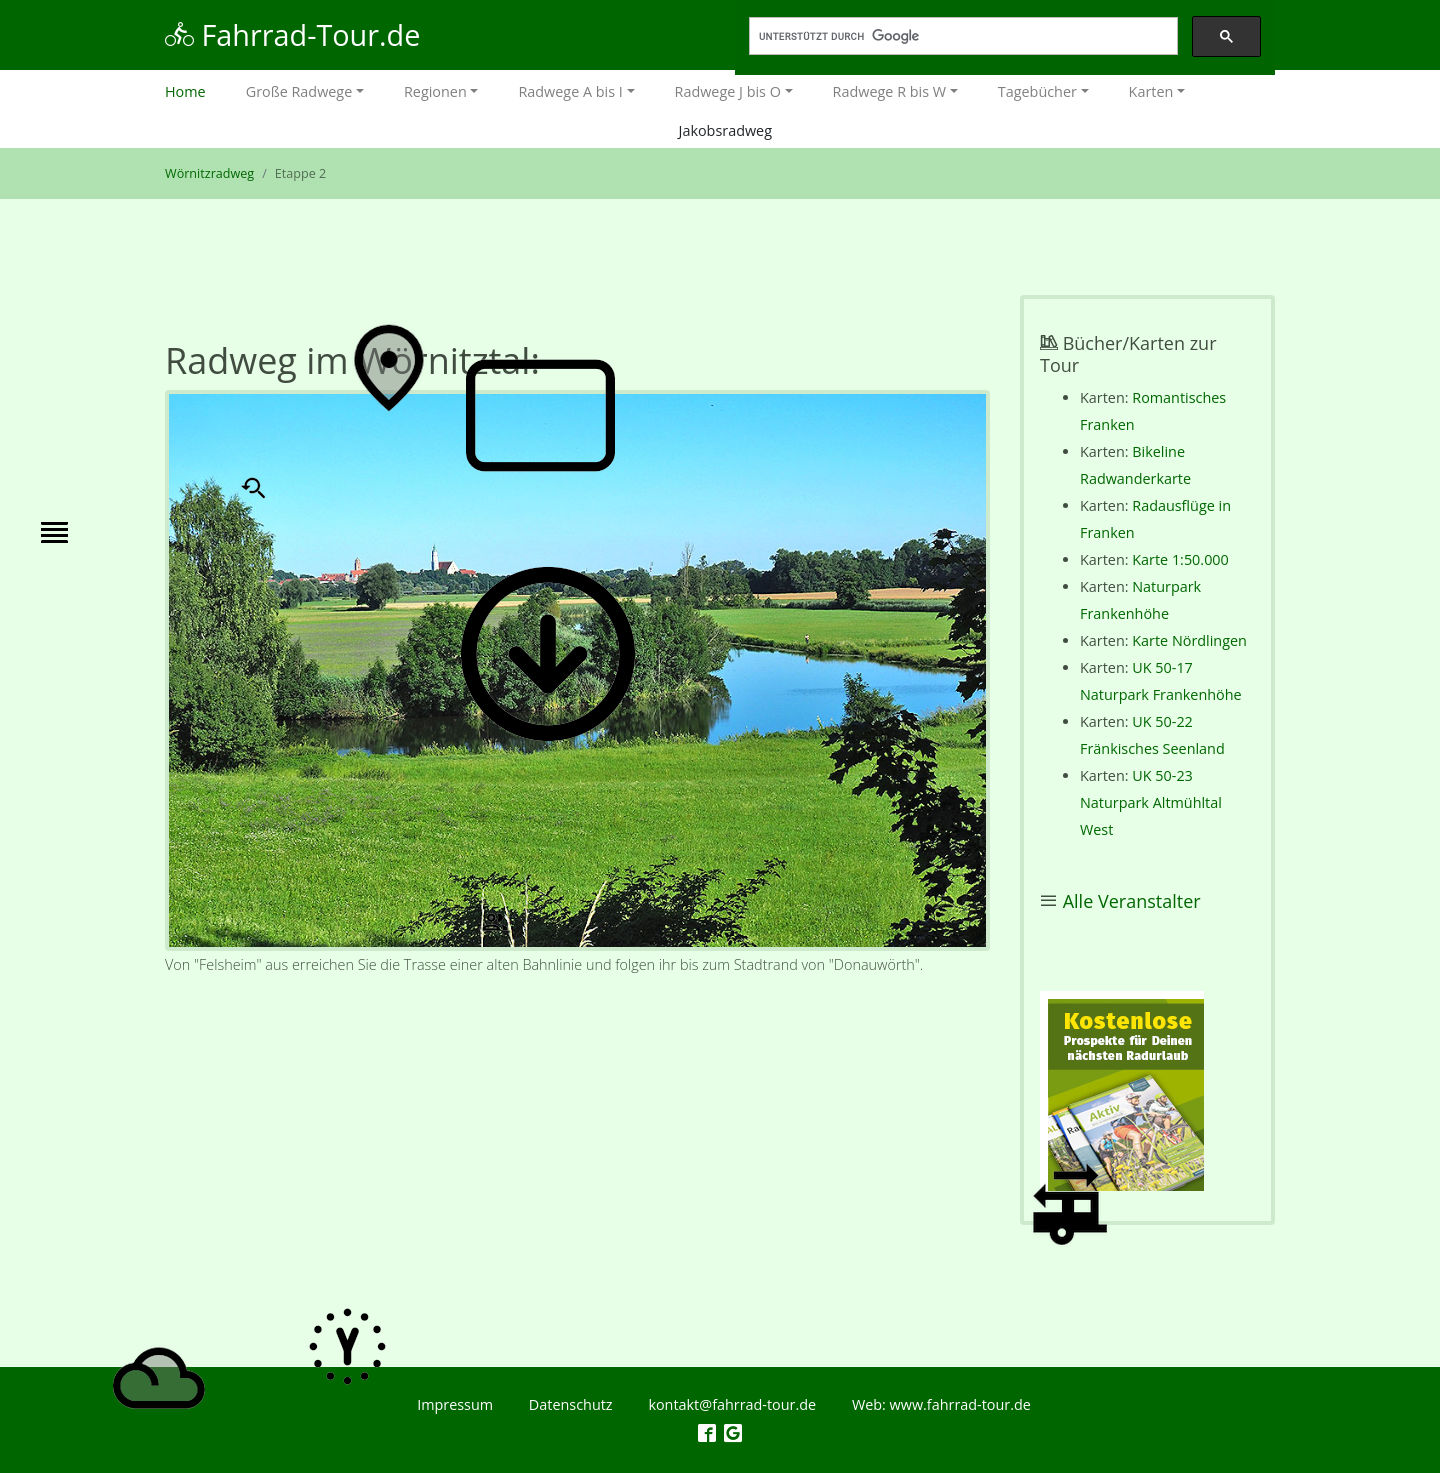  Describe the element at coordinates (347, 1346) in the screenshot. I see `indicates a pending or in-progress status for option Y` at that location.